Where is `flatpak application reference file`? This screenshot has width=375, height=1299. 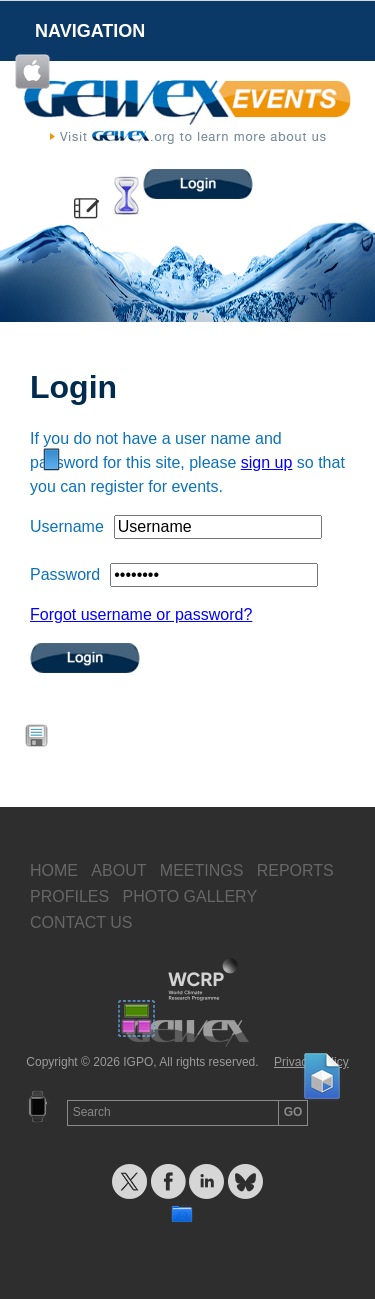
flatpak application reference file is located at coordinates (322, 1076).